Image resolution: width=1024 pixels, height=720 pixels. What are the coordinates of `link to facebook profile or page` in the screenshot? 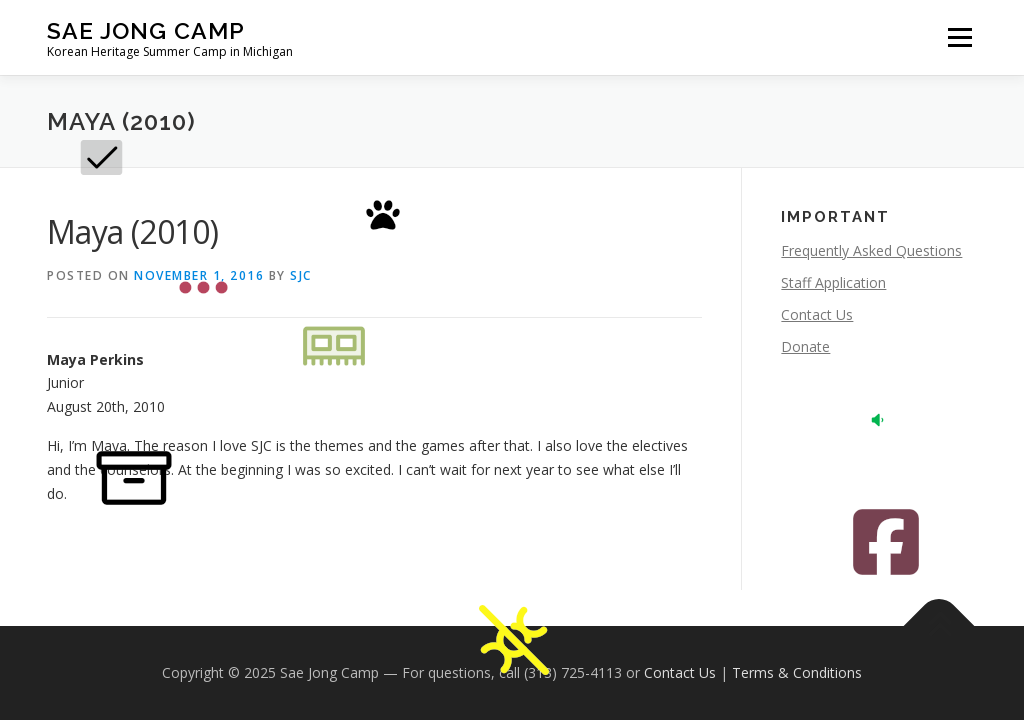 It's located at (886, 542).